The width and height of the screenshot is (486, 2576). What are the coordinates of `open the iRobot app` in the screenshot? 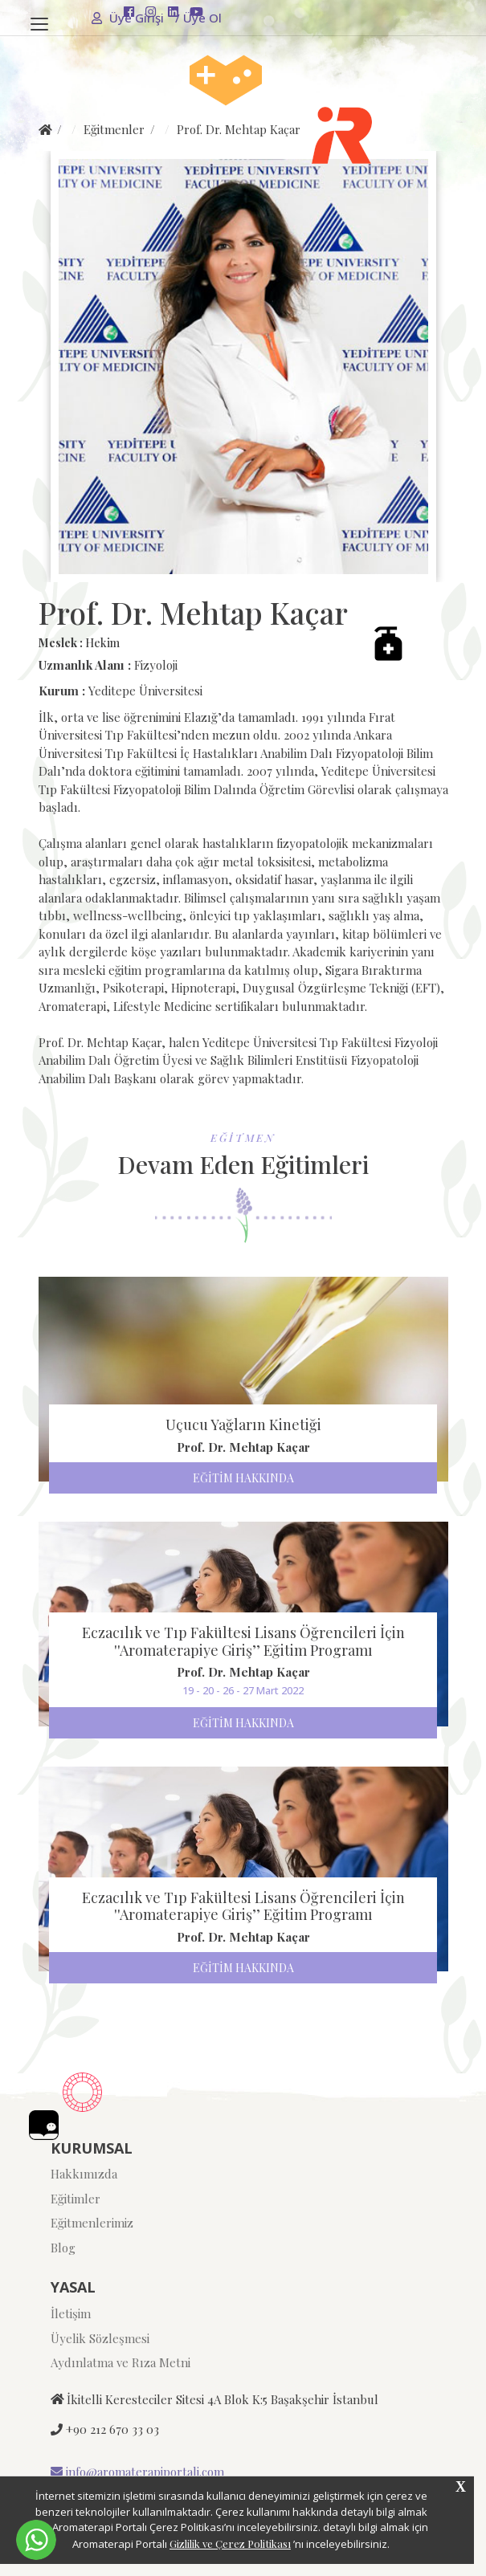 It's located at (341, 135).